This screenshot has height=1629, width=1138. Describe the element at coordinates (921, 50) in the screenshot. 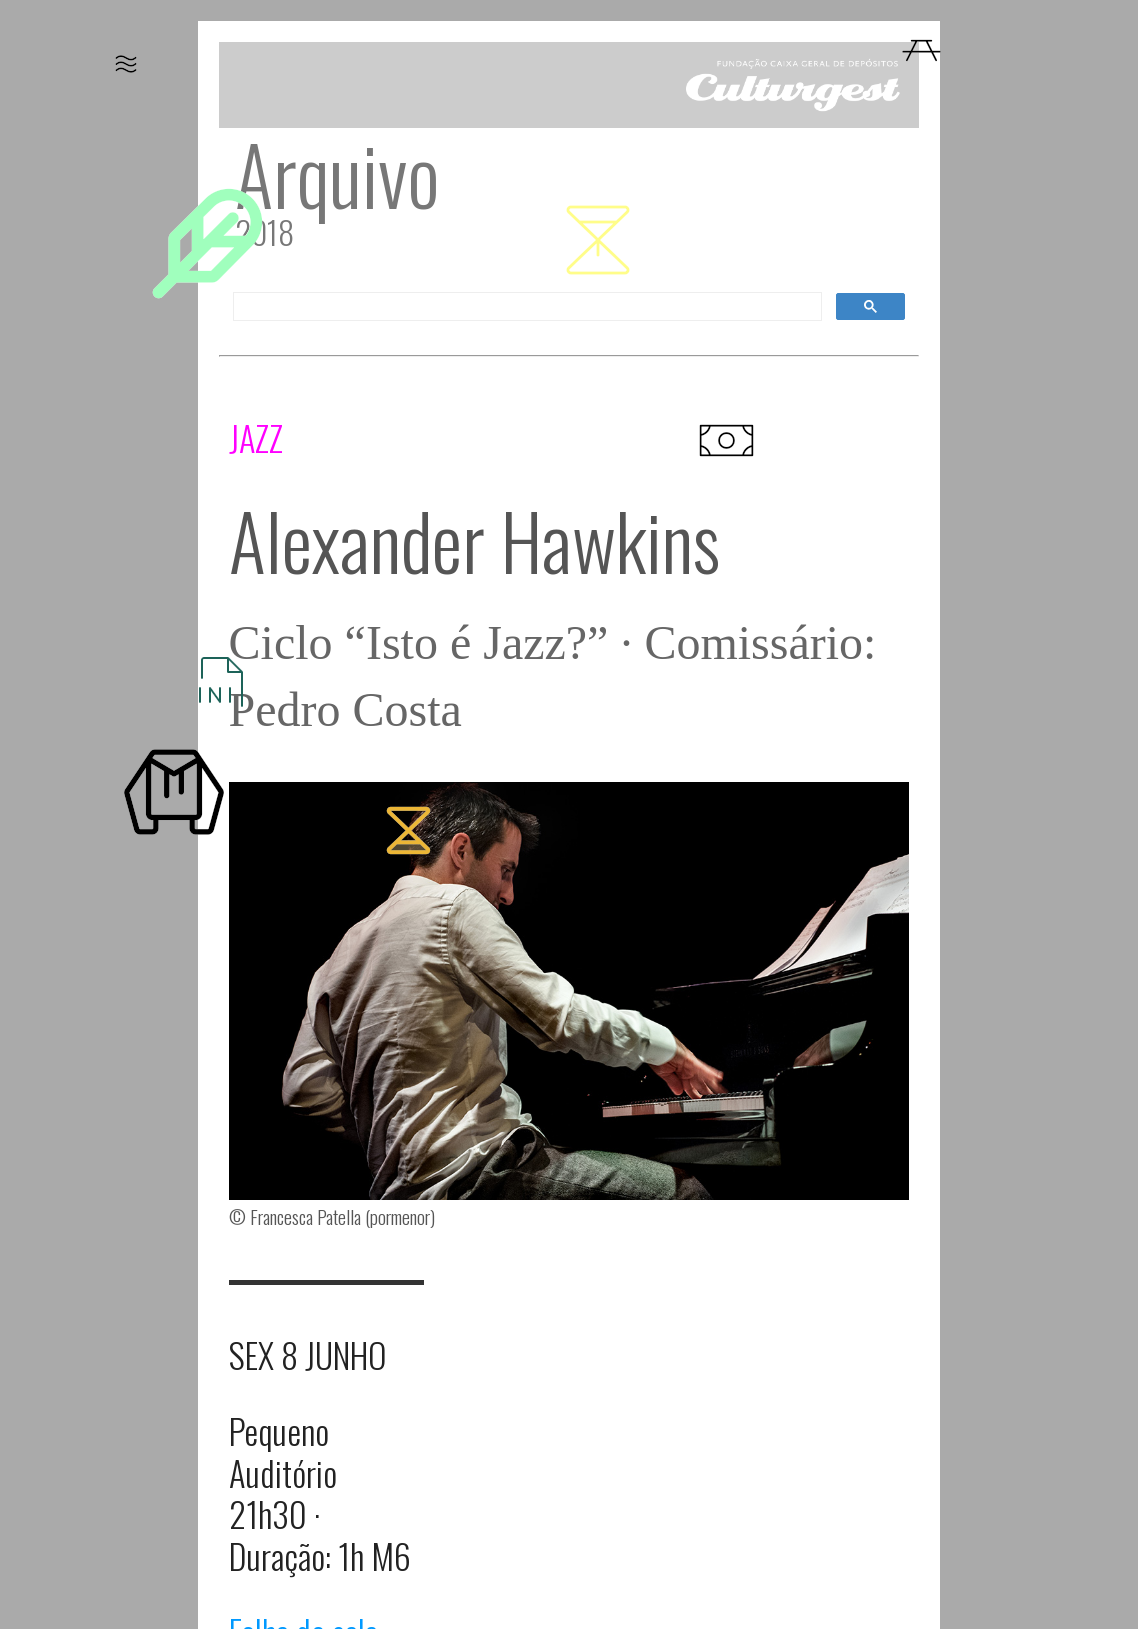

I see `find nearby picnic areas or rest stops` at that location.